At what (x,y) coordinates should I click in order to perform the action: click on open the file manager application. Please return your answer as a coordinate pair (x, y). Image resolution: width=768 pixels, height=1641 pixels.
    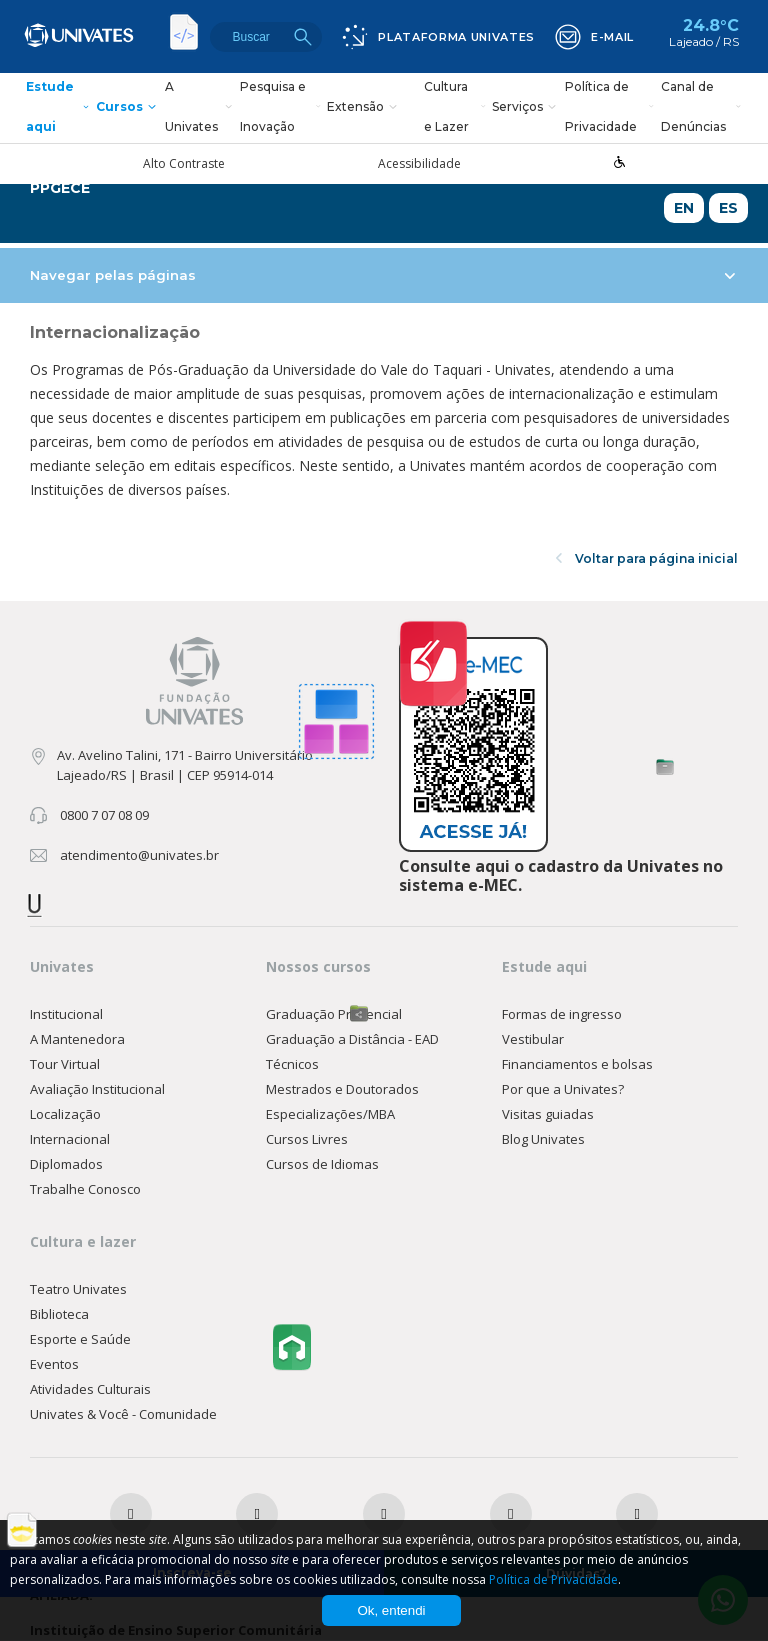
    Looking at the image, I should click on (665, 767).